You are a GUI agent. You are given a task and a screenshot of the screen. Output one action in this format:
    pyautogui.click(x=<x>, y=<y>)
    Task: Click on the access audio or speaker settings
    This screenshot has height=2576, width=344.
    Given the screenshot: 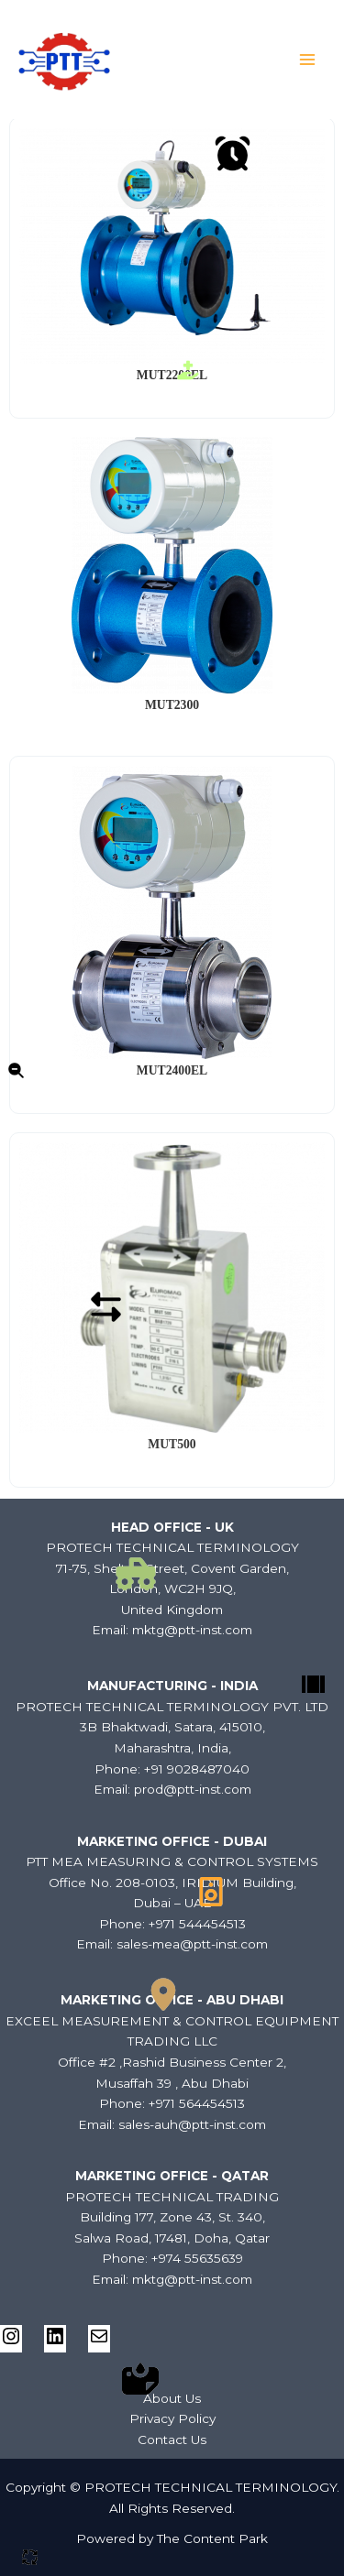 What is the action you would take?
    pyautogui.click(x=211, y=1892)
    